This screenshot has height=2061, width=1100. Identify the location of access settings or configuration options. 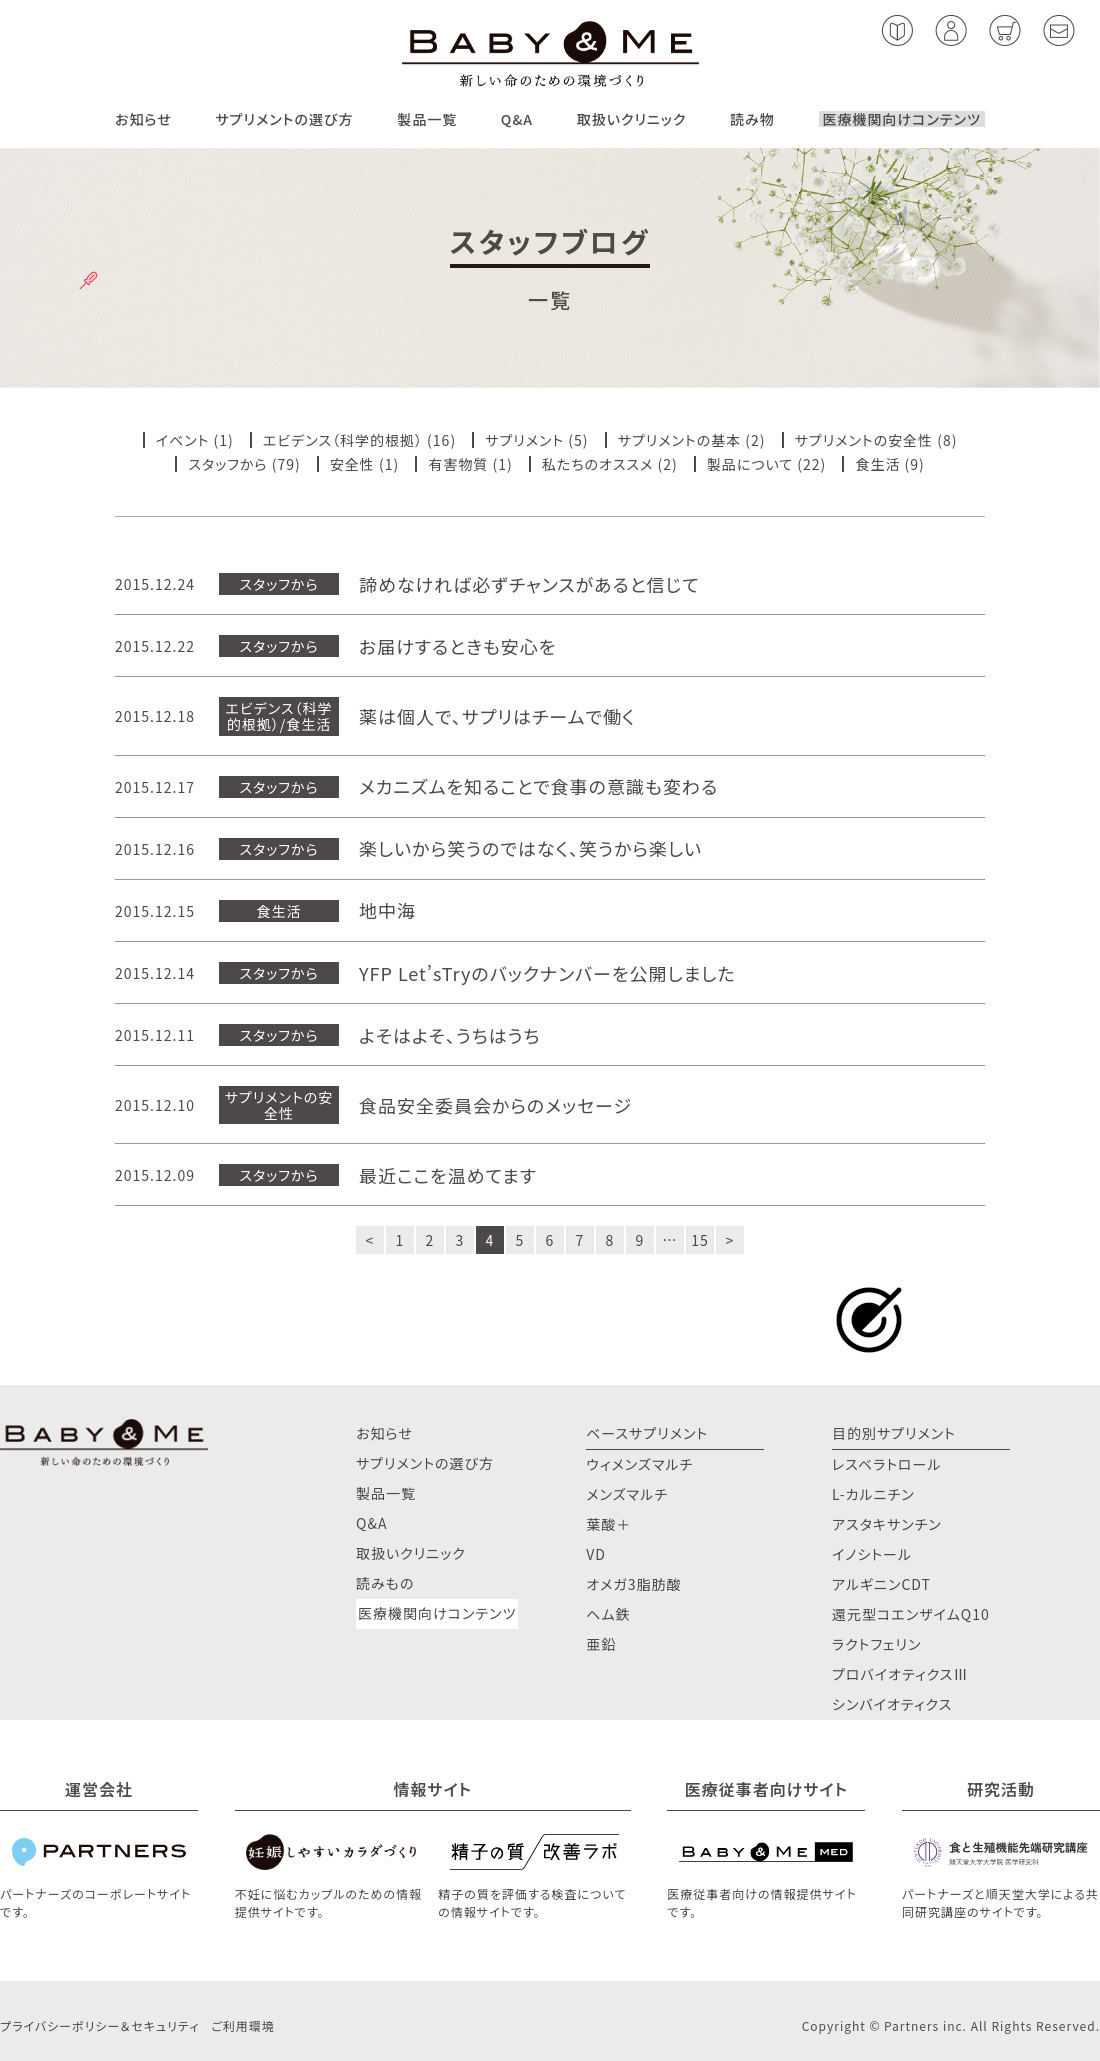
(88, 280).